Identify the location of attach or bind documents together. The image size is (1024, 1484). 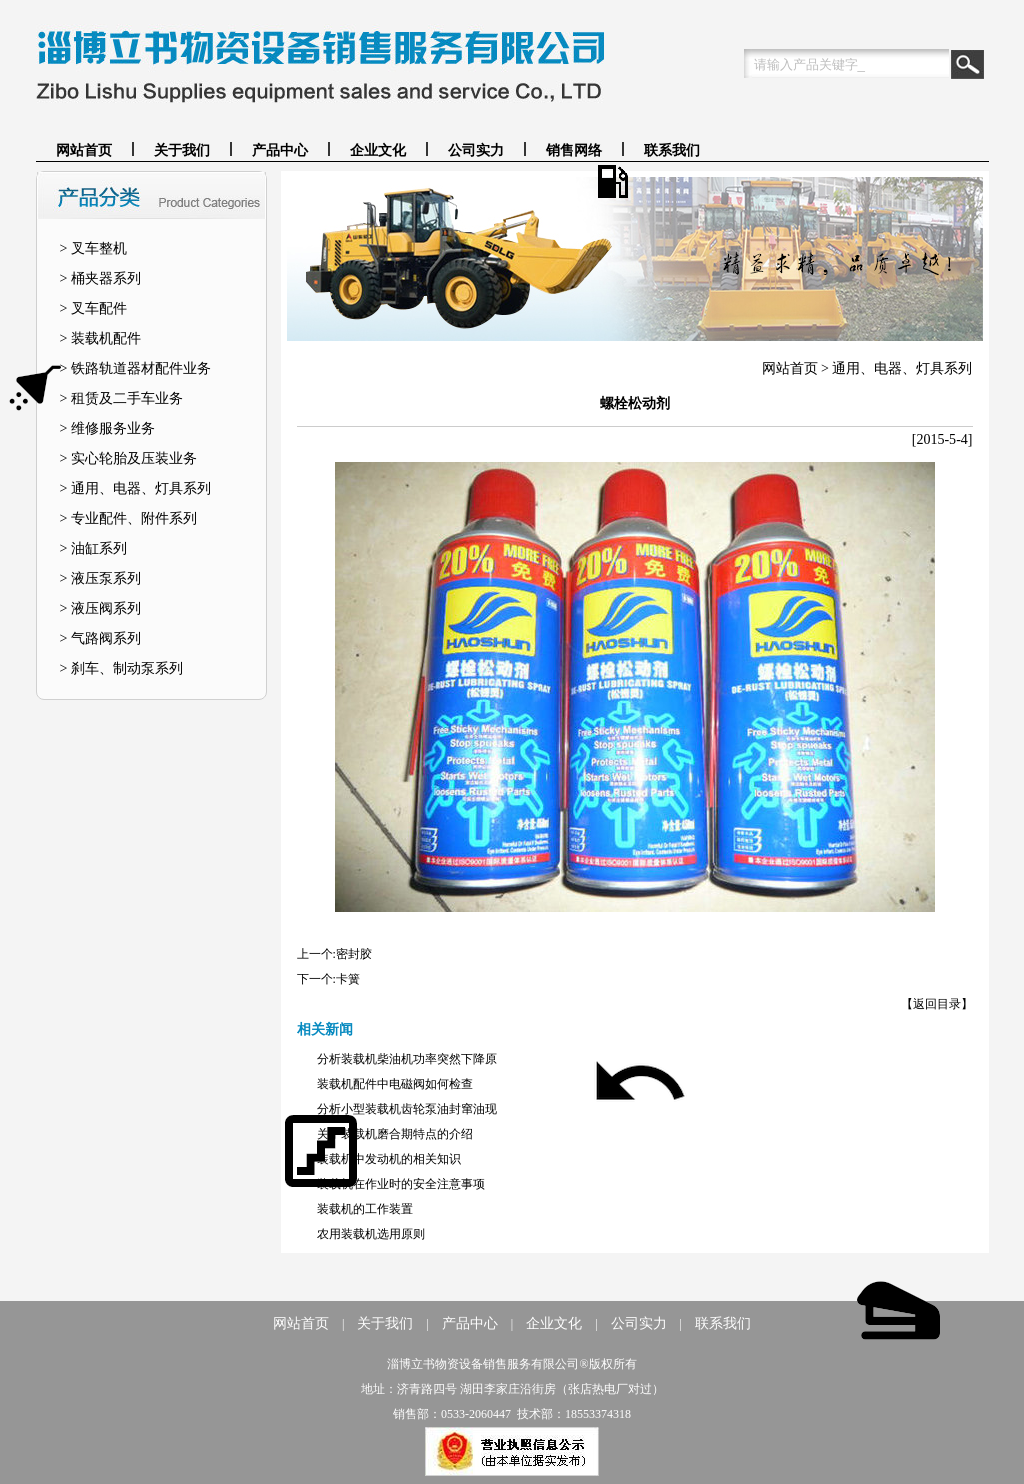
(898, 1310).